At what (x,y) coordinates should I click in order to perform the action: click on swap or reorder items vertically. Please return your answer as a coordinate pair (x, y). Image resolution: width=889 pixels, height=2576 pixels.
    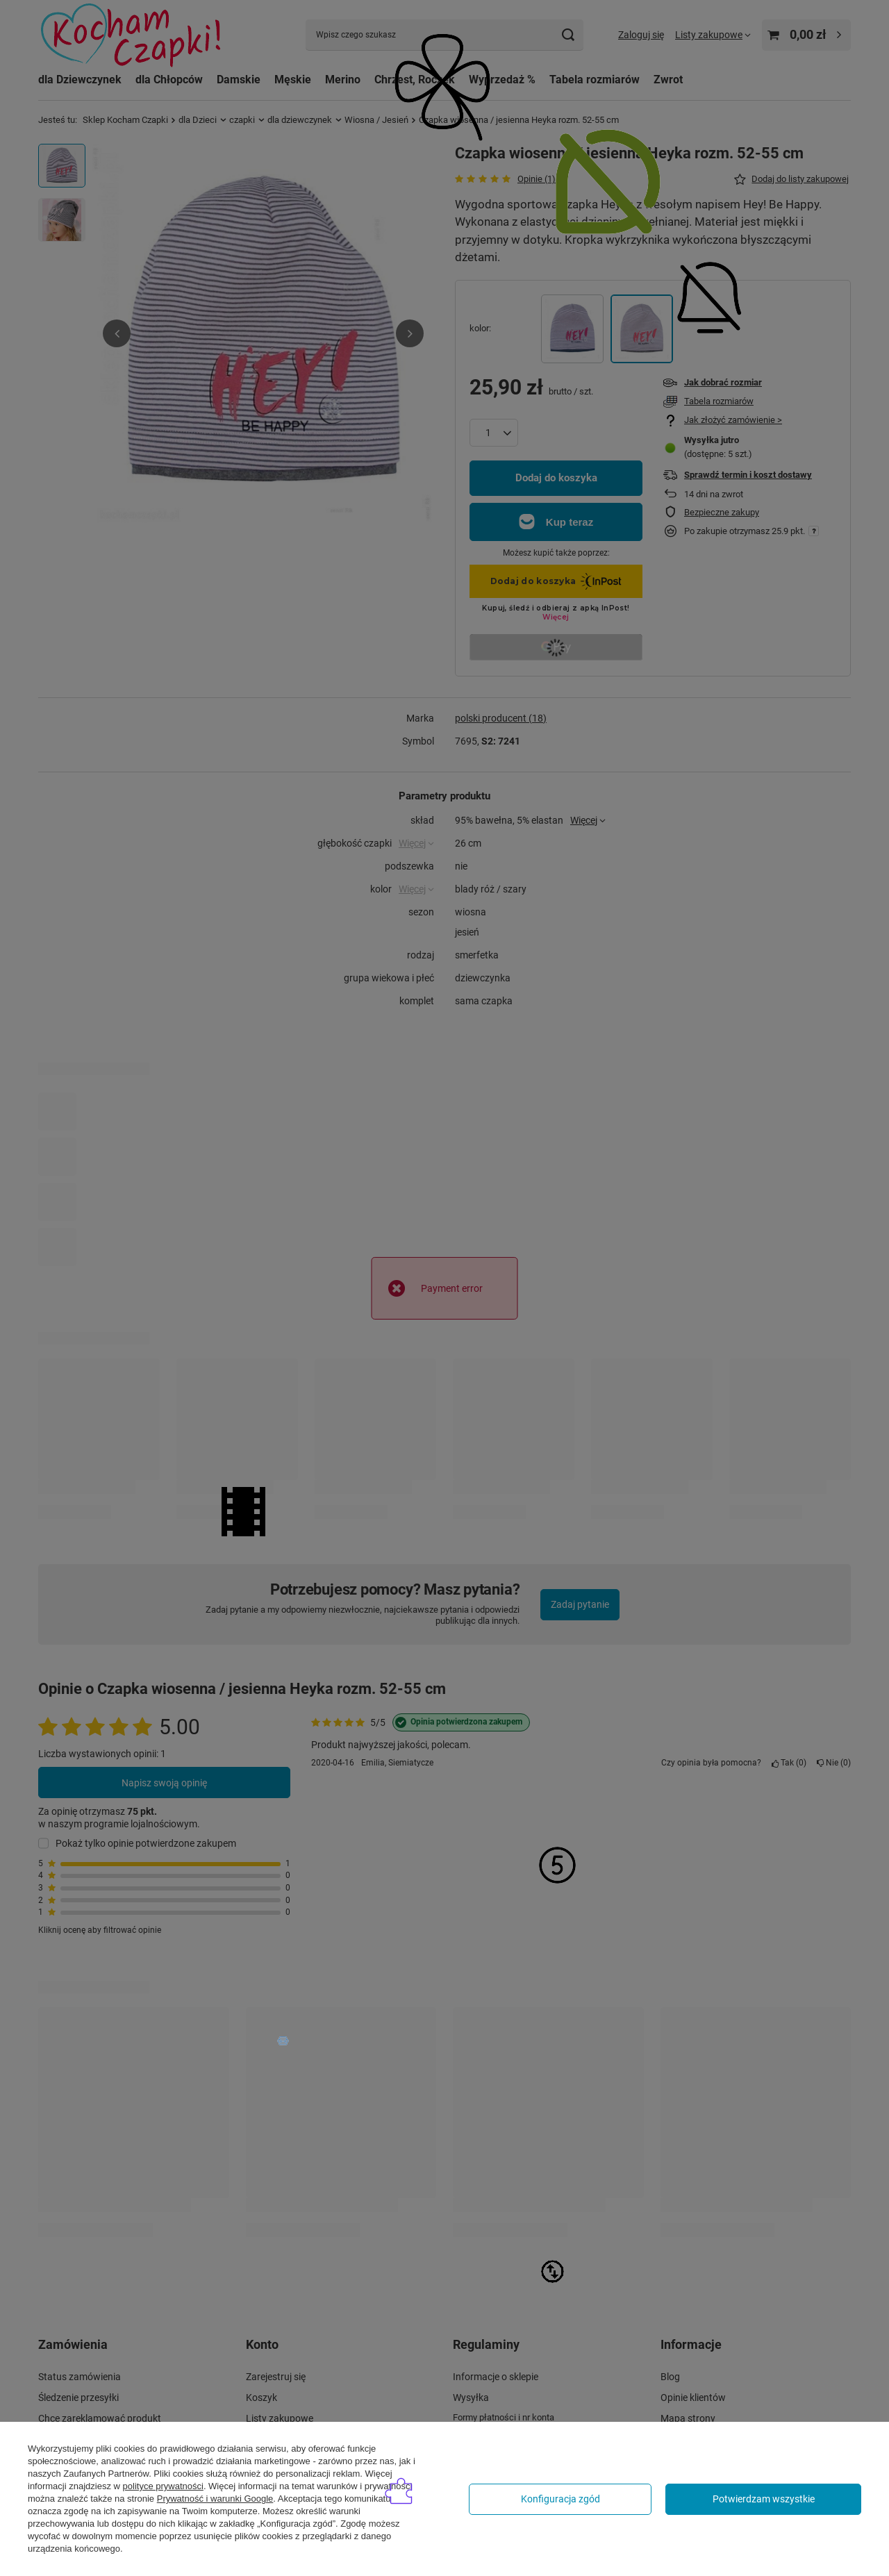
    Looking at the image, I should click on (552, 2271).